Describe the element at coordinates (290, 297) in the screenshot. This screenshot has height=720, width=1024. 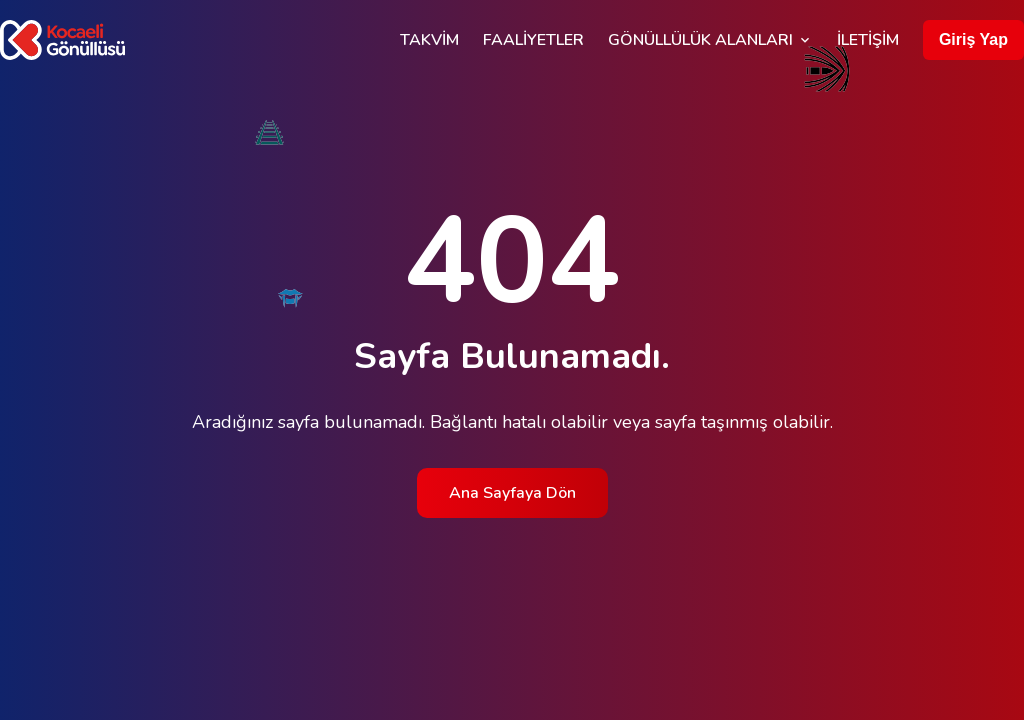
I see `vampire or monster character selection` at that location.